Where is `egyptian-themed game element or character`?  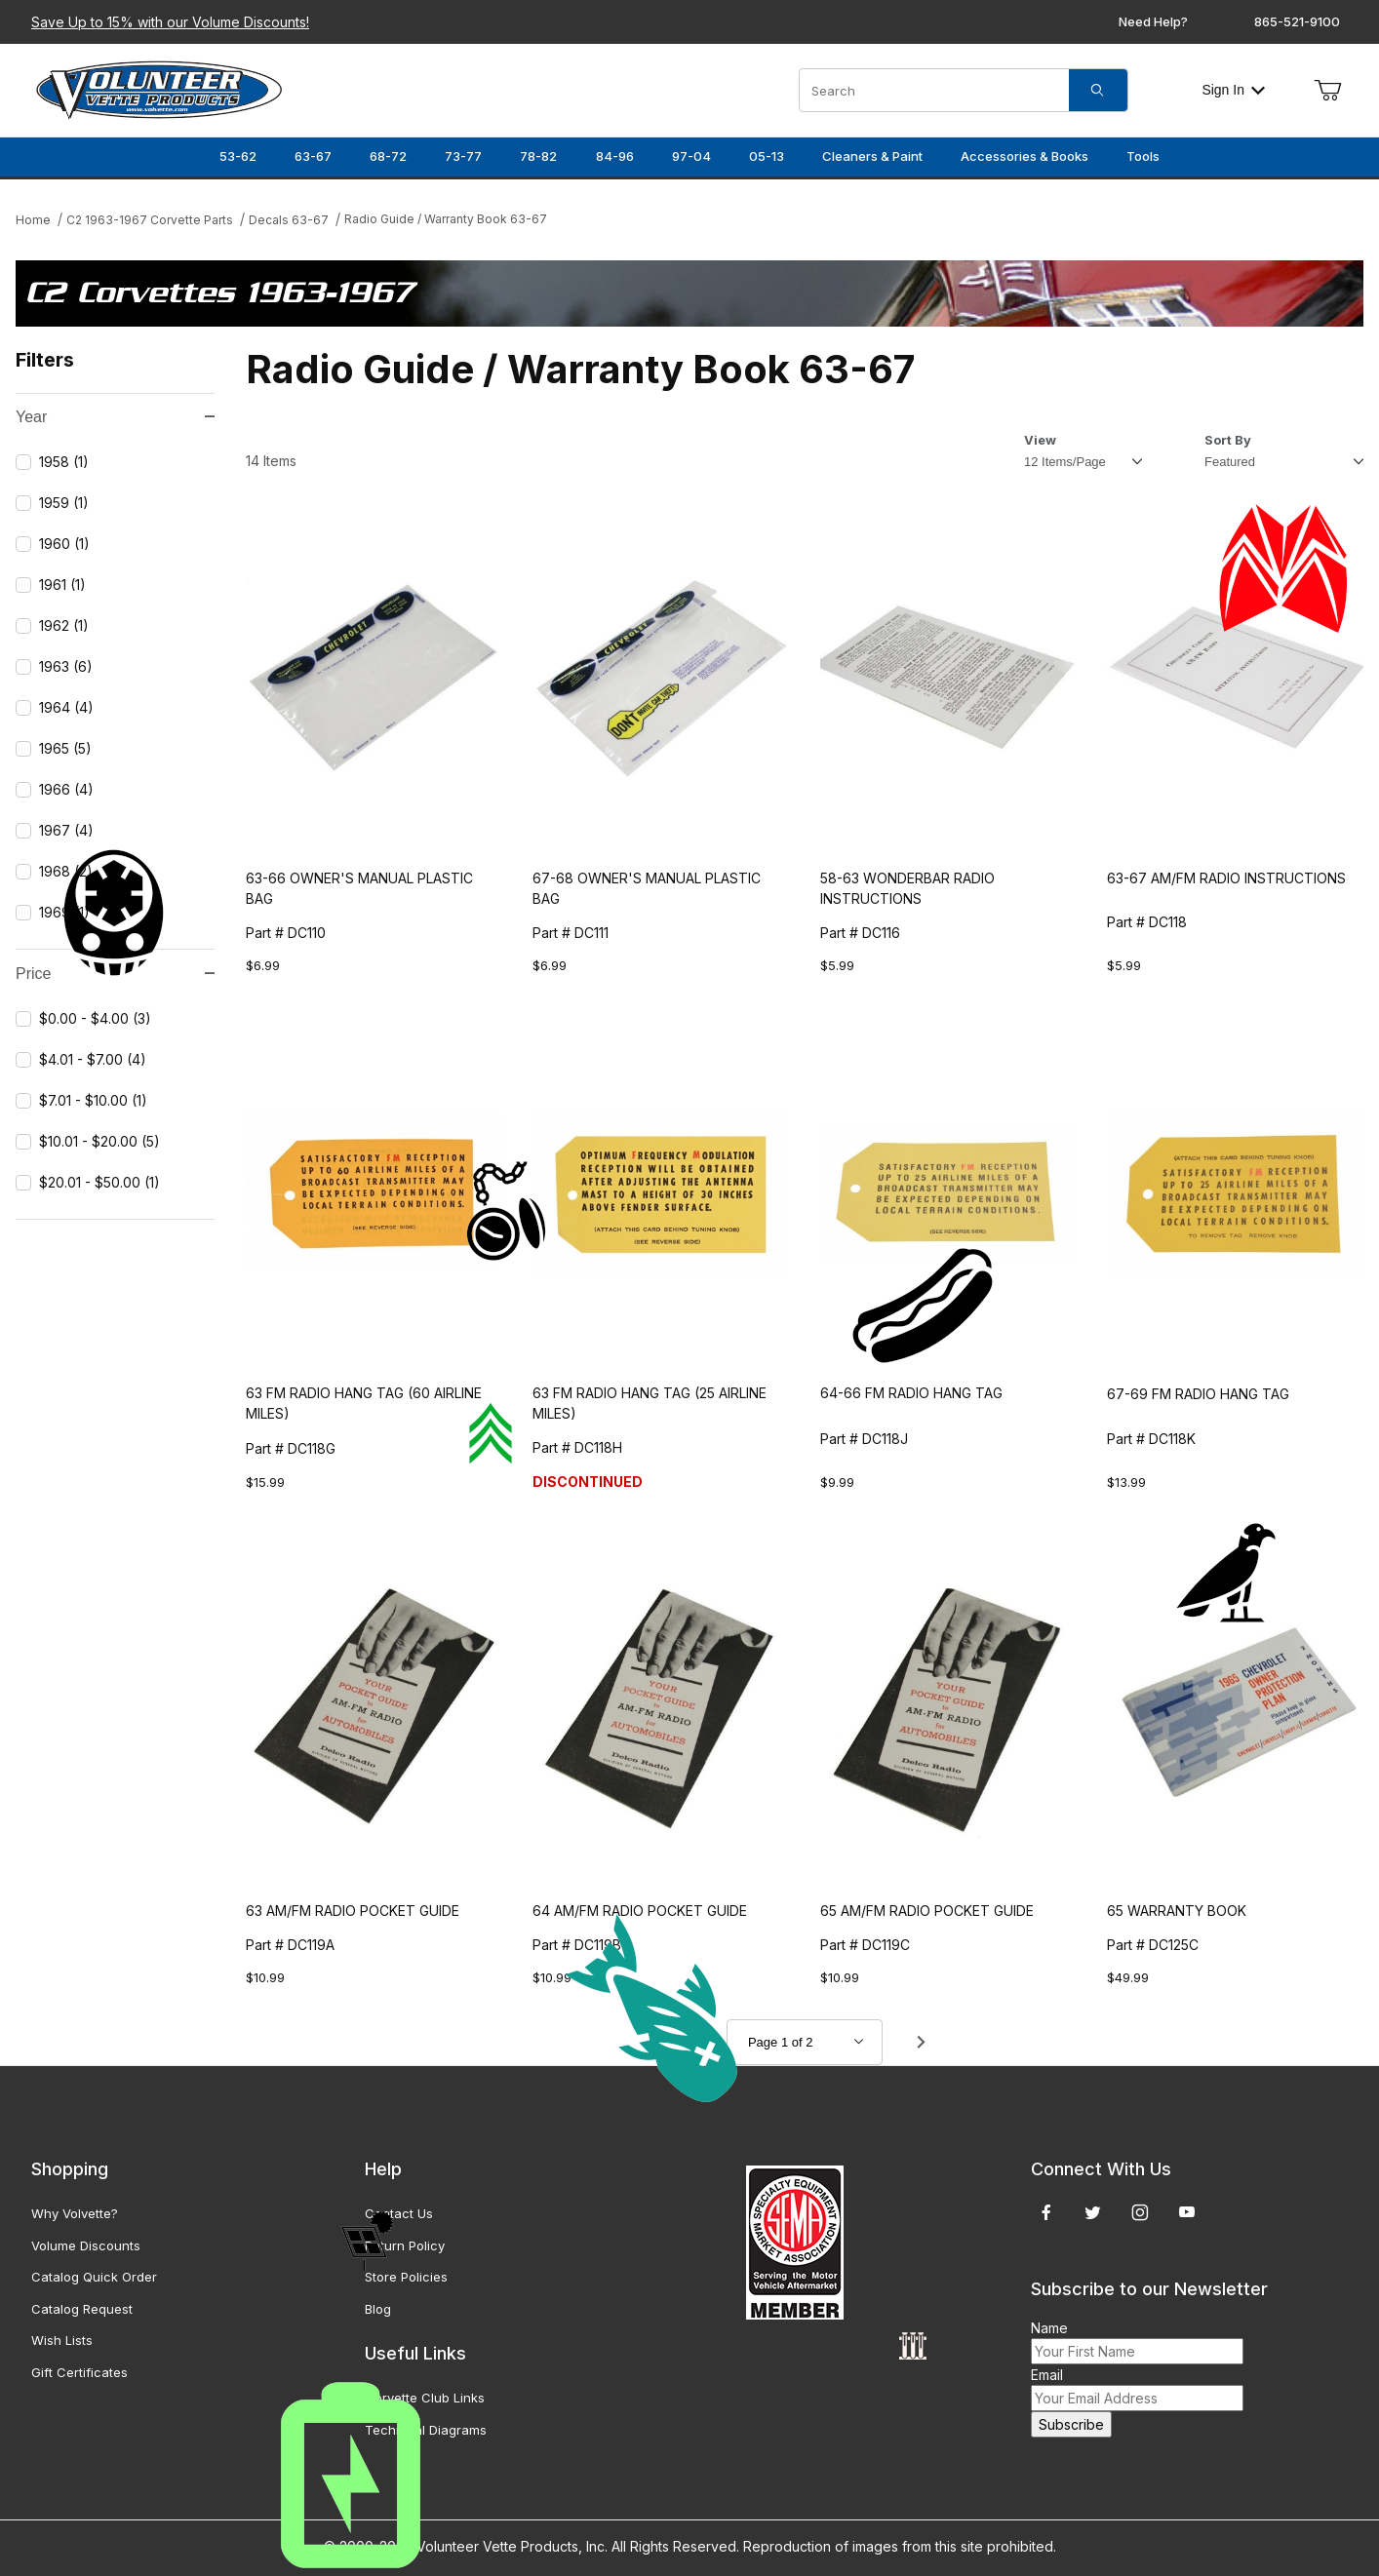
egyptian-themed game element or character is located at coordinates (1226, 1573).